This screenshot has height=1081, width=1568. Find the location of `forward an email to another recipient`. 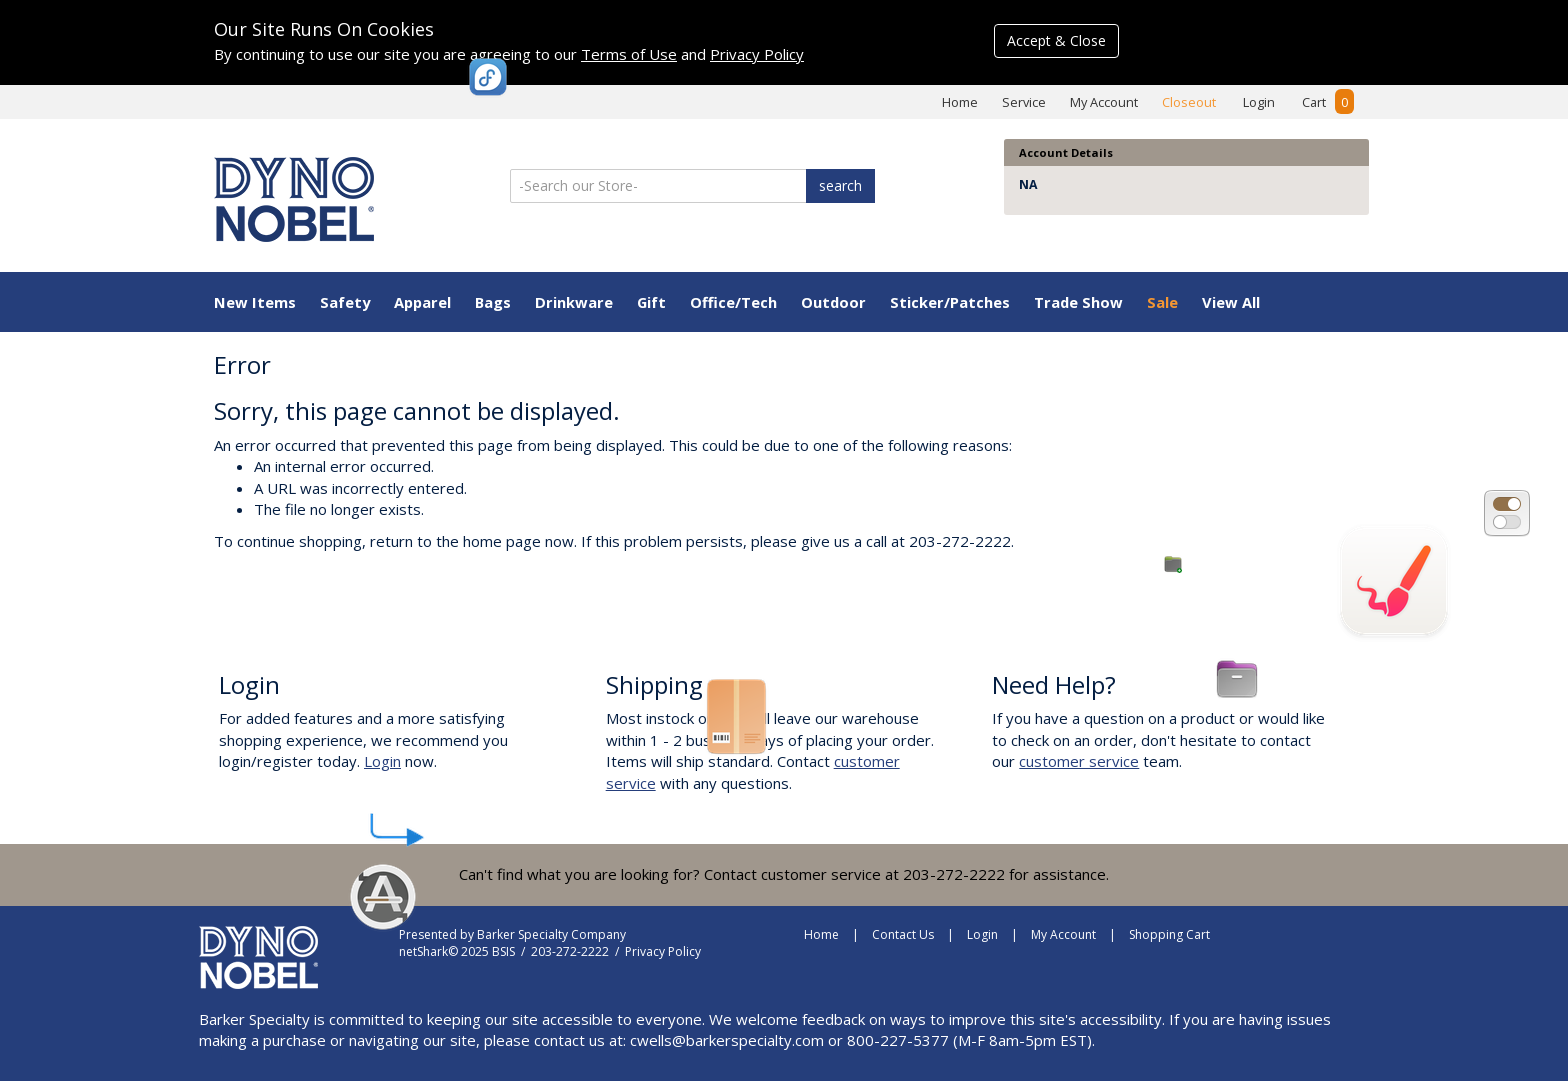

forward an email to another recipient is located at coordinates (398, 826).